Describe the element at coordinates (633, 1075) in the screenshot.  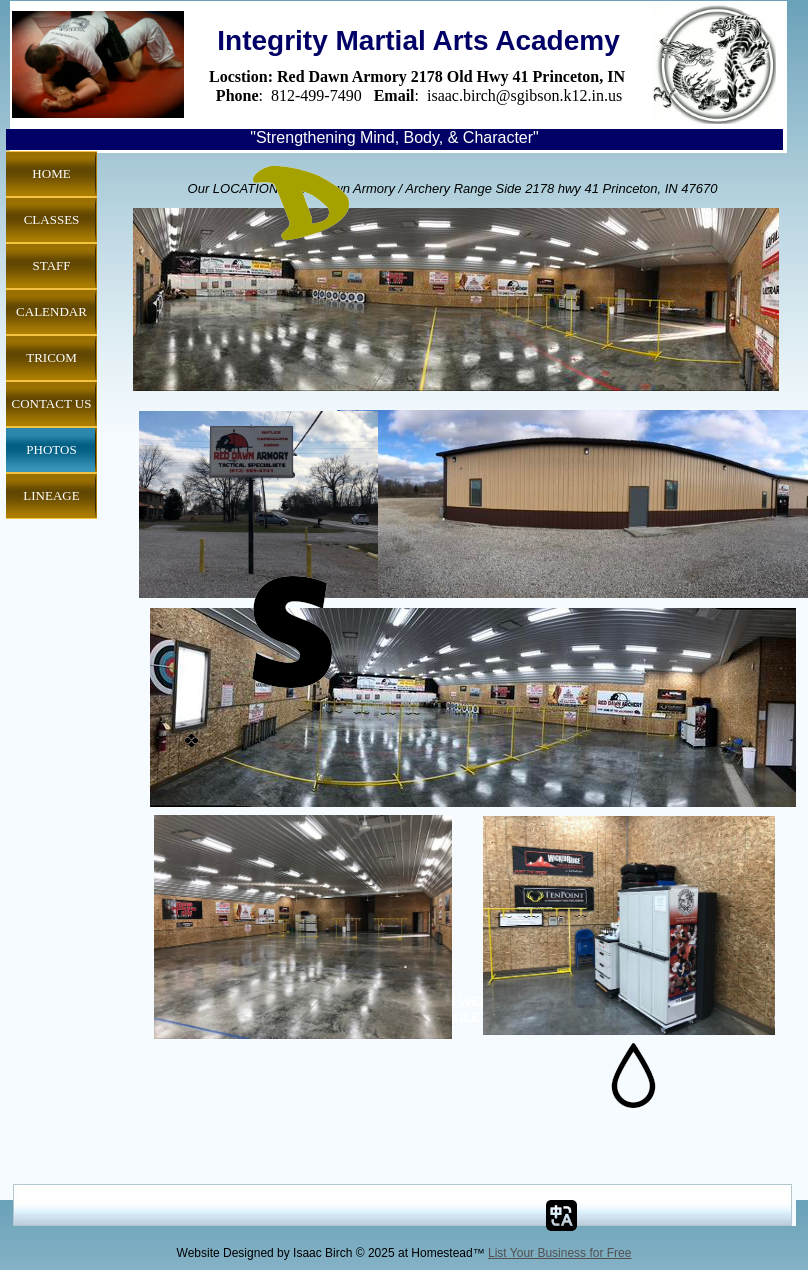
I see `moo print and design services logo` at that location.